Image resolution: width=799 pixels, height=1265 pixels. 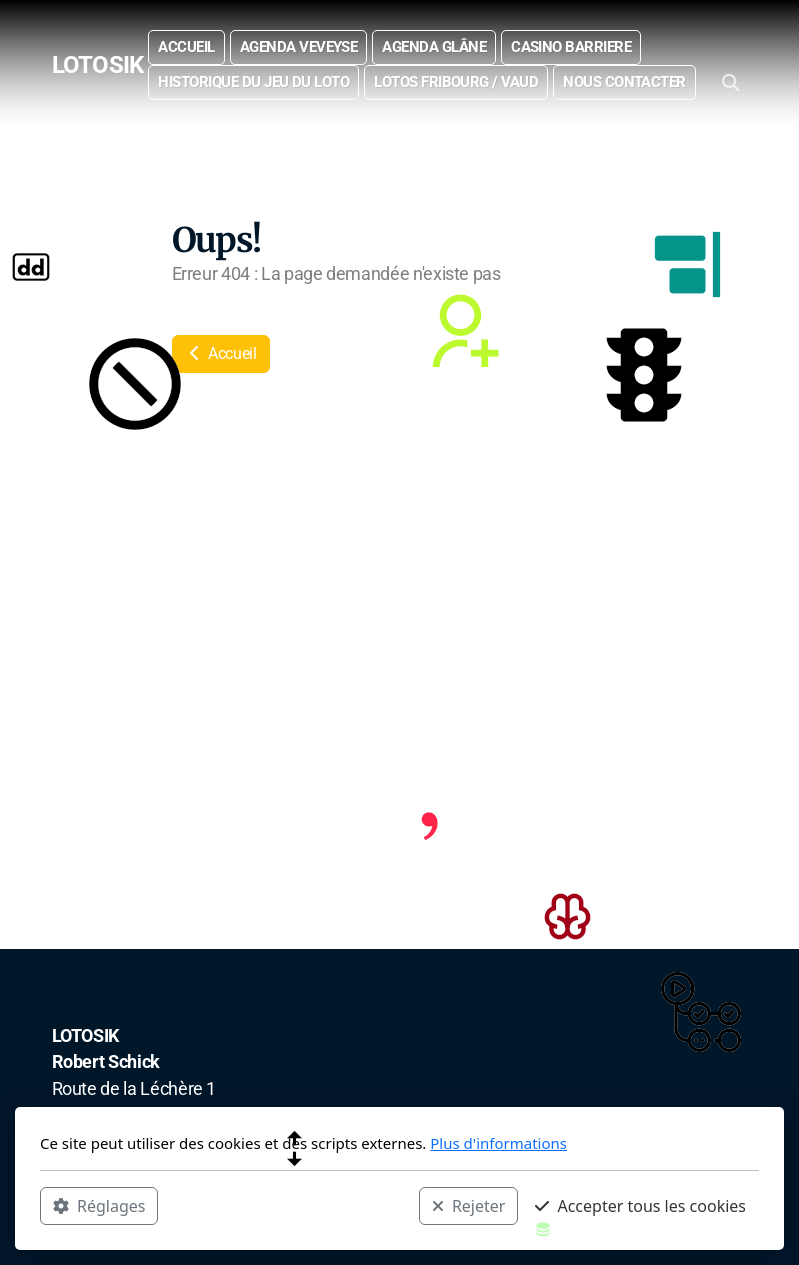 I want to click on github actions workflow automation logo, so click(x=701, y=1012).